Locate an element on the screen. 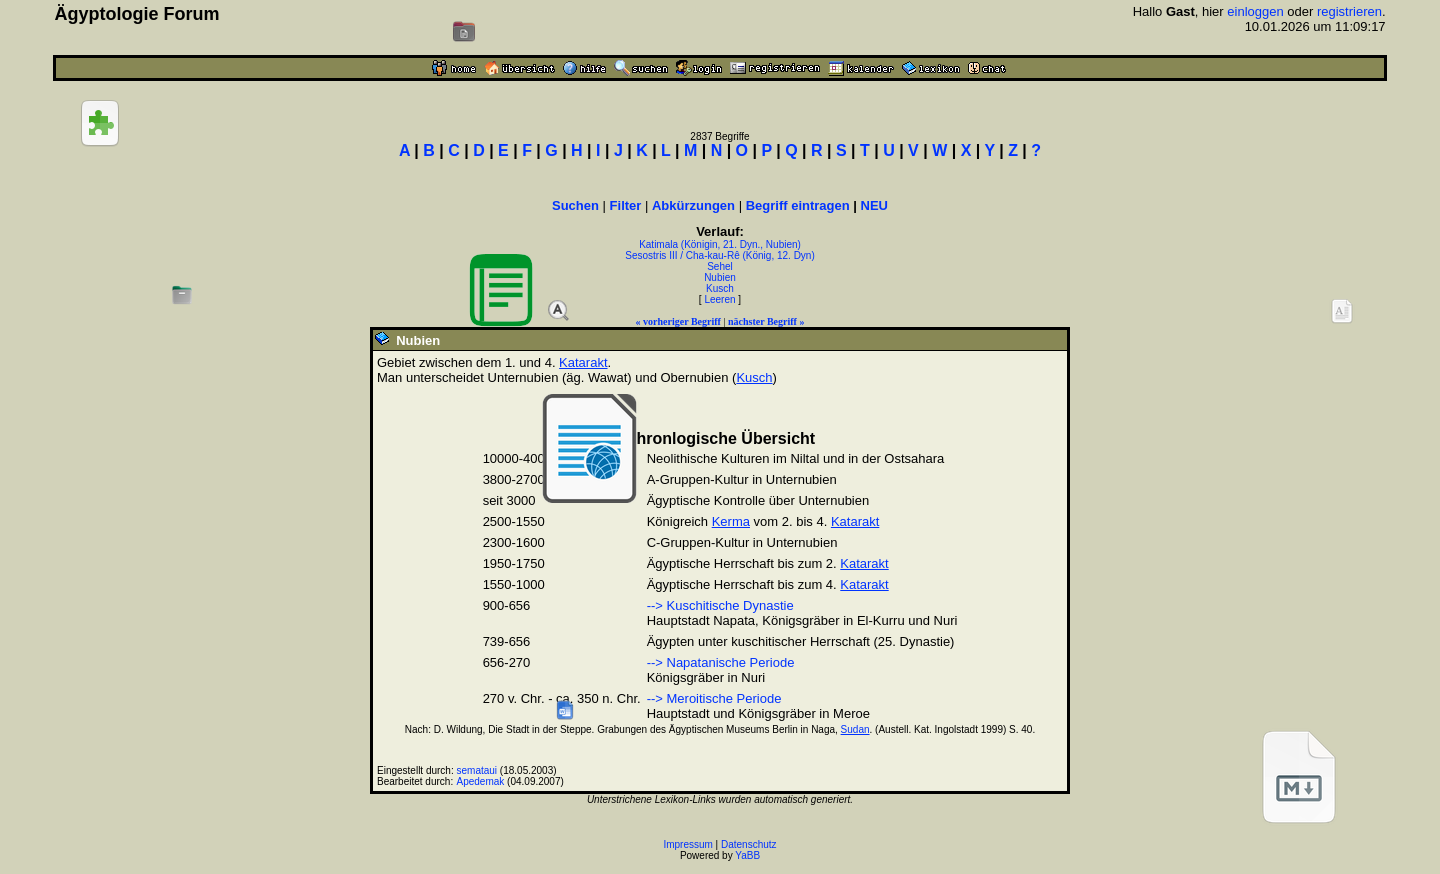 This screenshot has width=1440, height=874. open the notes app is located at coordinates (503, 292).